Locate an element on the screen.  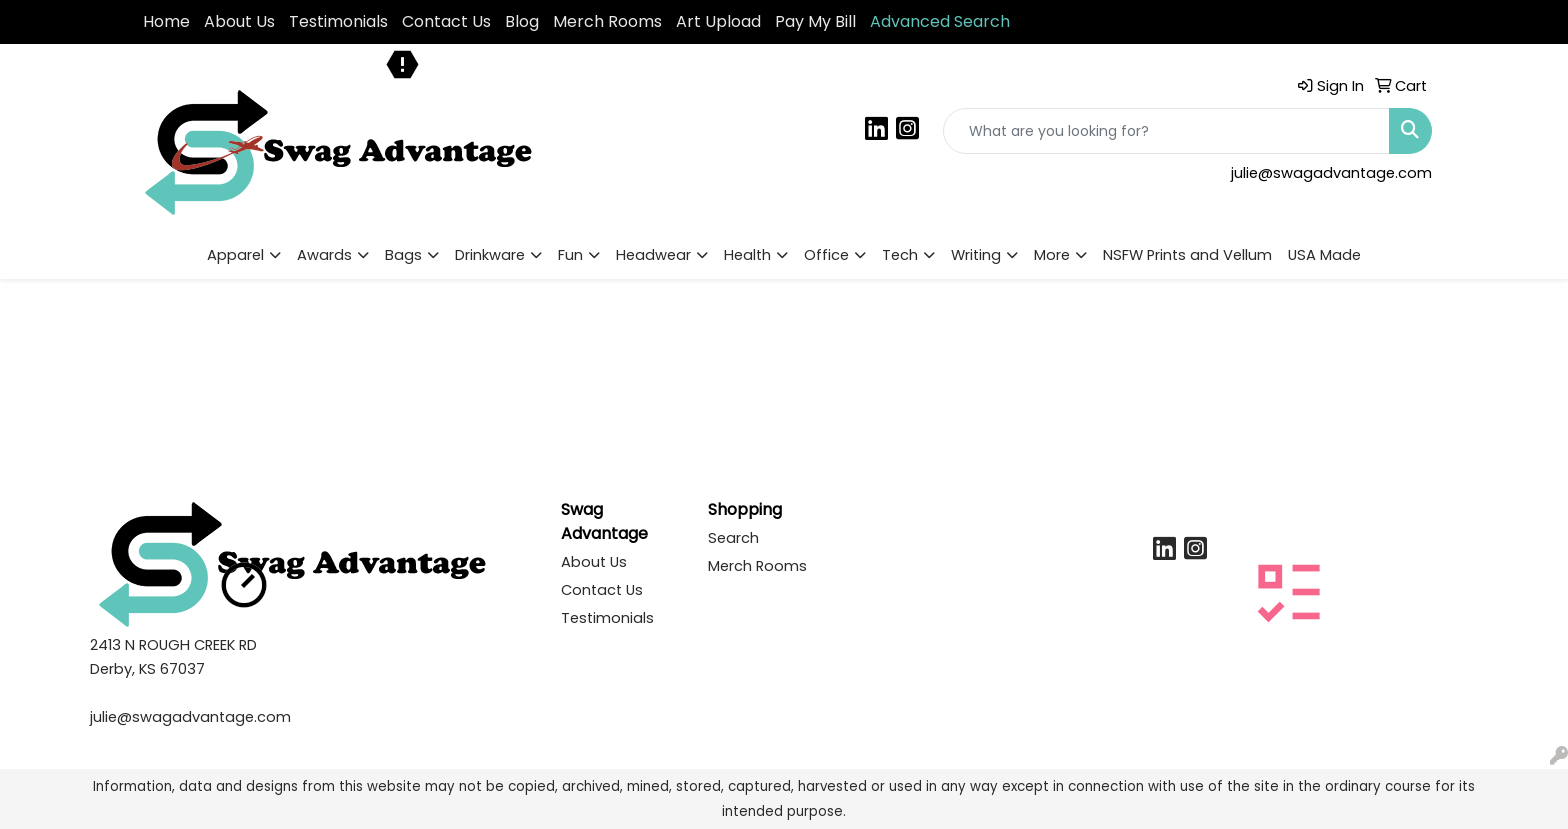
view completed tasks in a checklist is located at coordinates (1289, 592).